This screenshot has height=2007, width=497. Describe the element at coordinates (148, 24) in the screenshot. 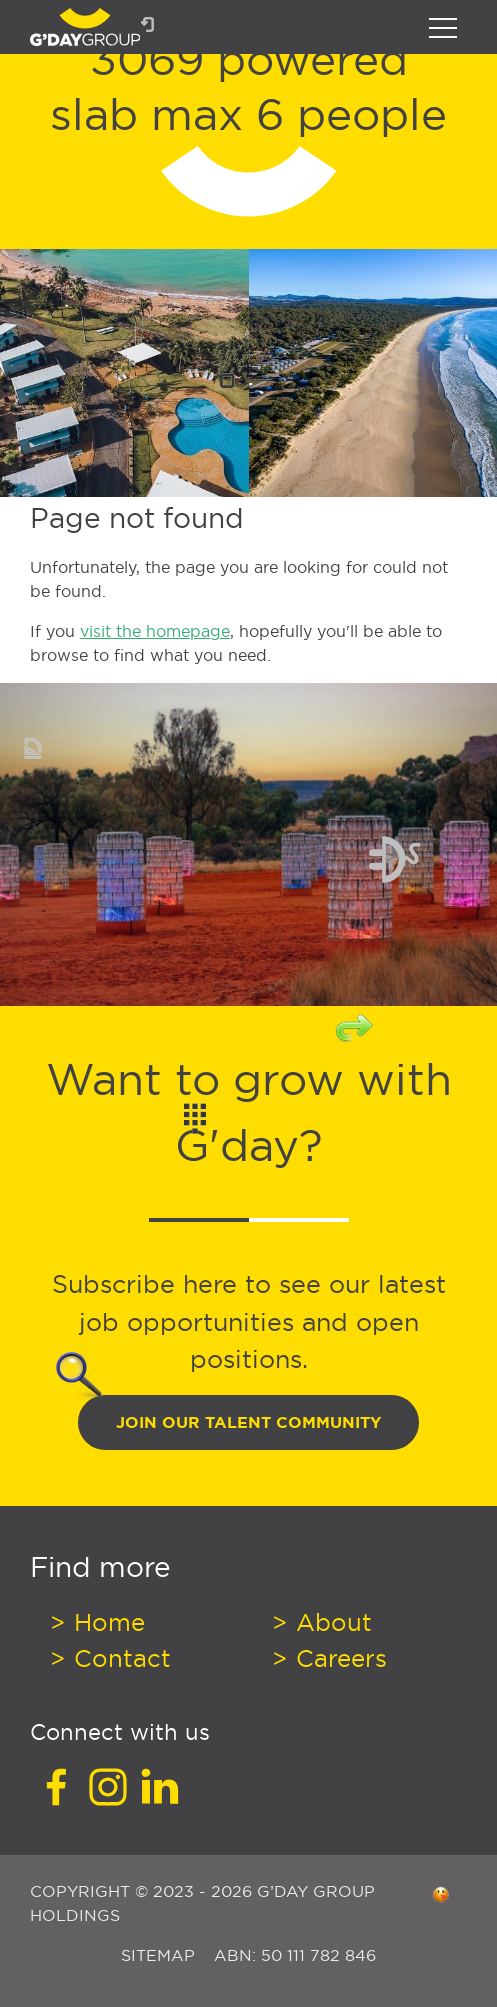

I see `wrap text or content to the next line` at that location.